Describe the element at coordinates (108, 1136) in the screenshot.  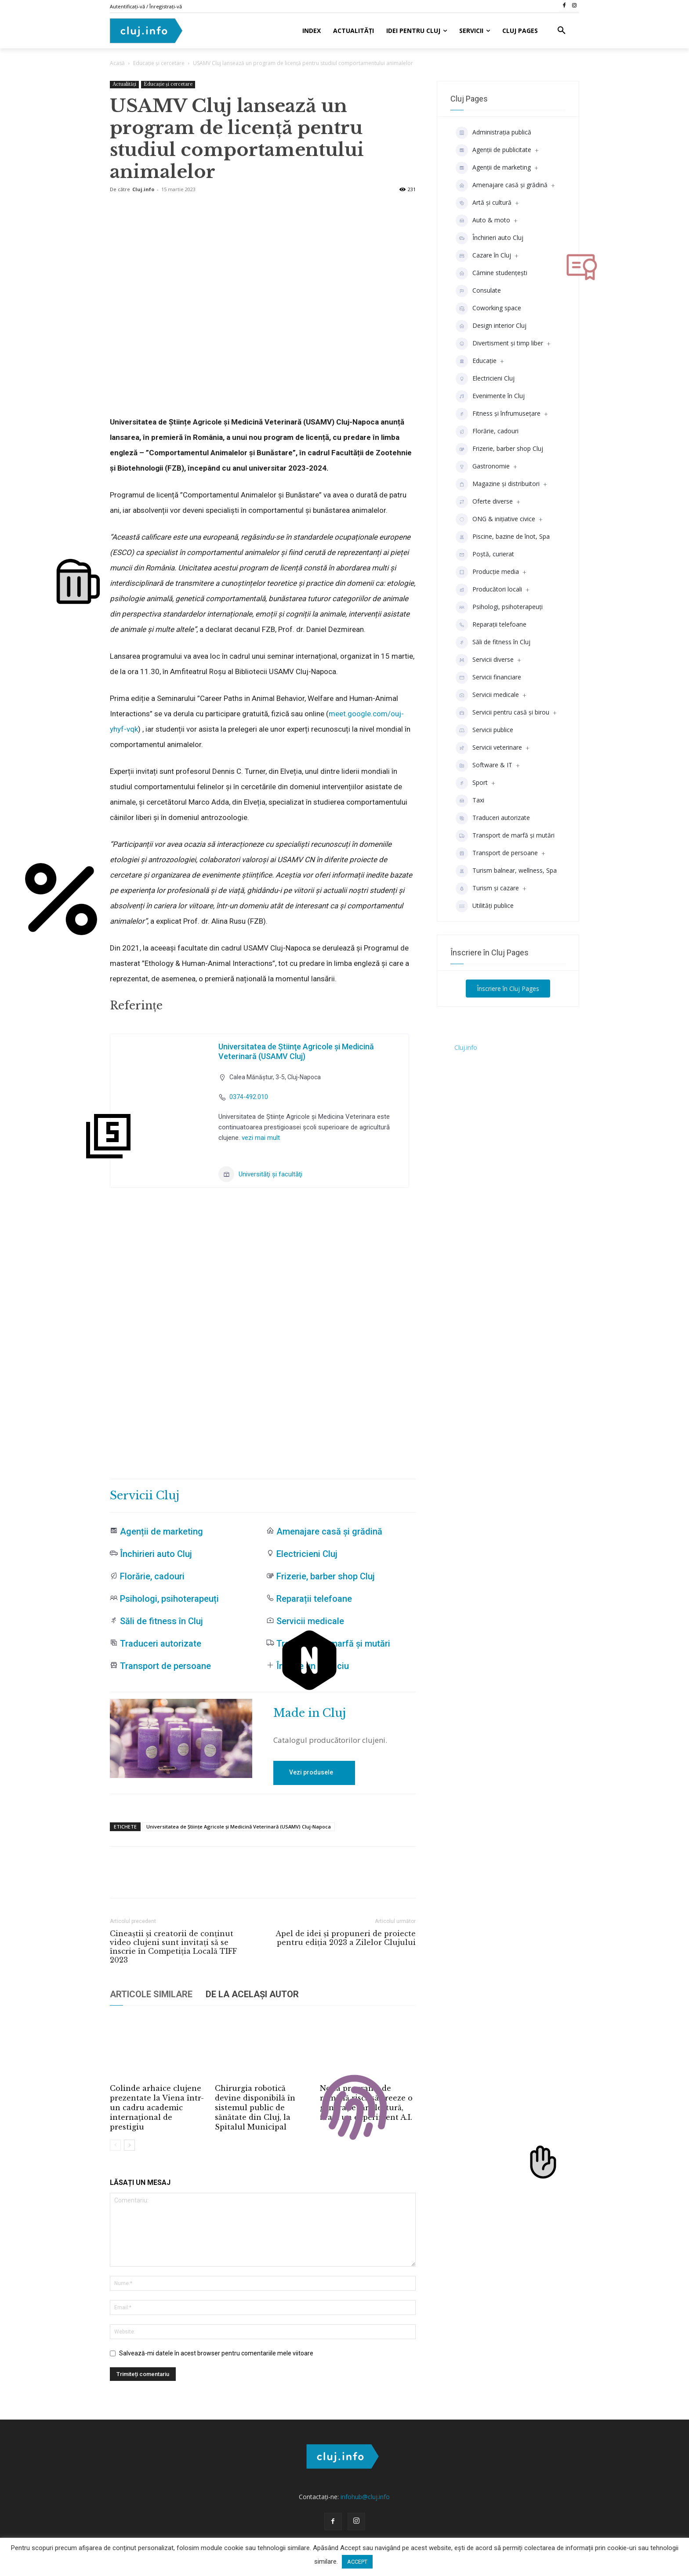
I see `filter or view 5 items` at that location.